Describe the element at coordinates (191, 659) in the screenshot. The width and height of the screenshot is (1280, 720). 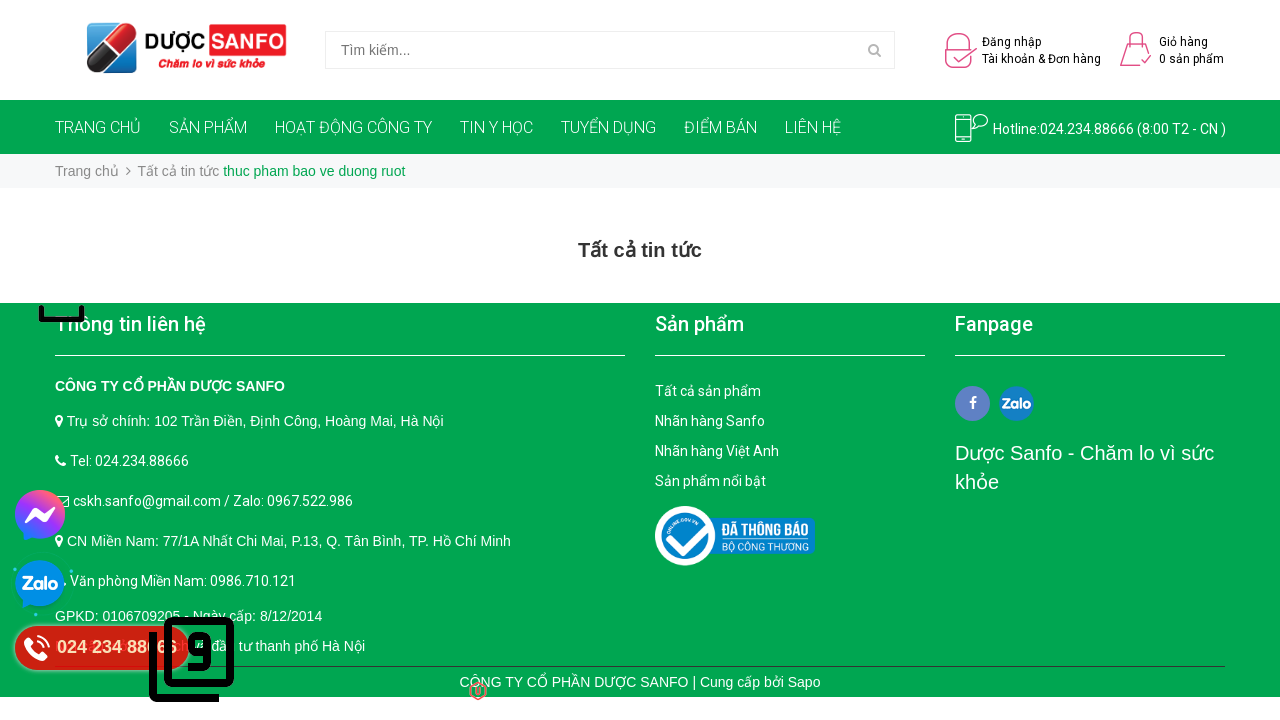
I see `indicates 9 items in a stack or collection` at that location.